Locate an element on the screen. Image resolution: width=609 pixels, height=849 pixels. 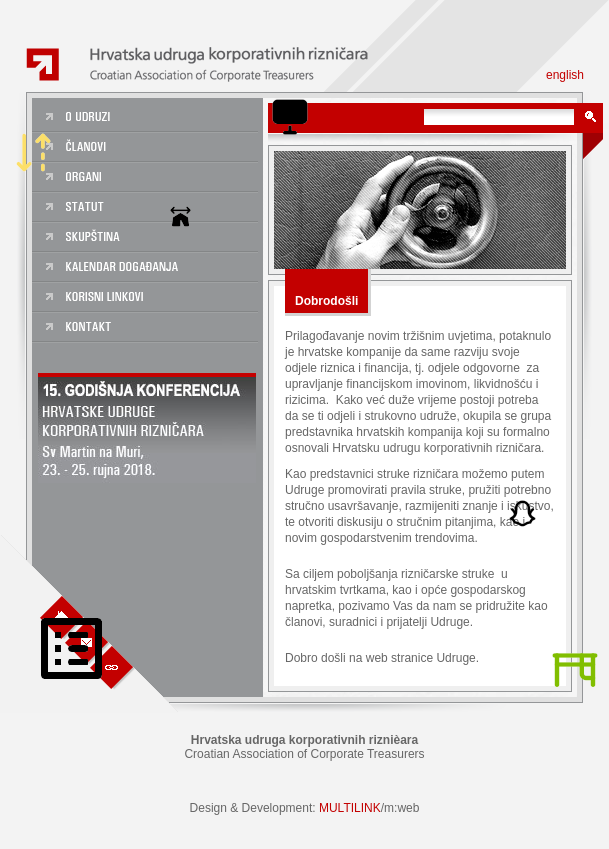
access workspace or desk booking is located at coordinates (575, 669).